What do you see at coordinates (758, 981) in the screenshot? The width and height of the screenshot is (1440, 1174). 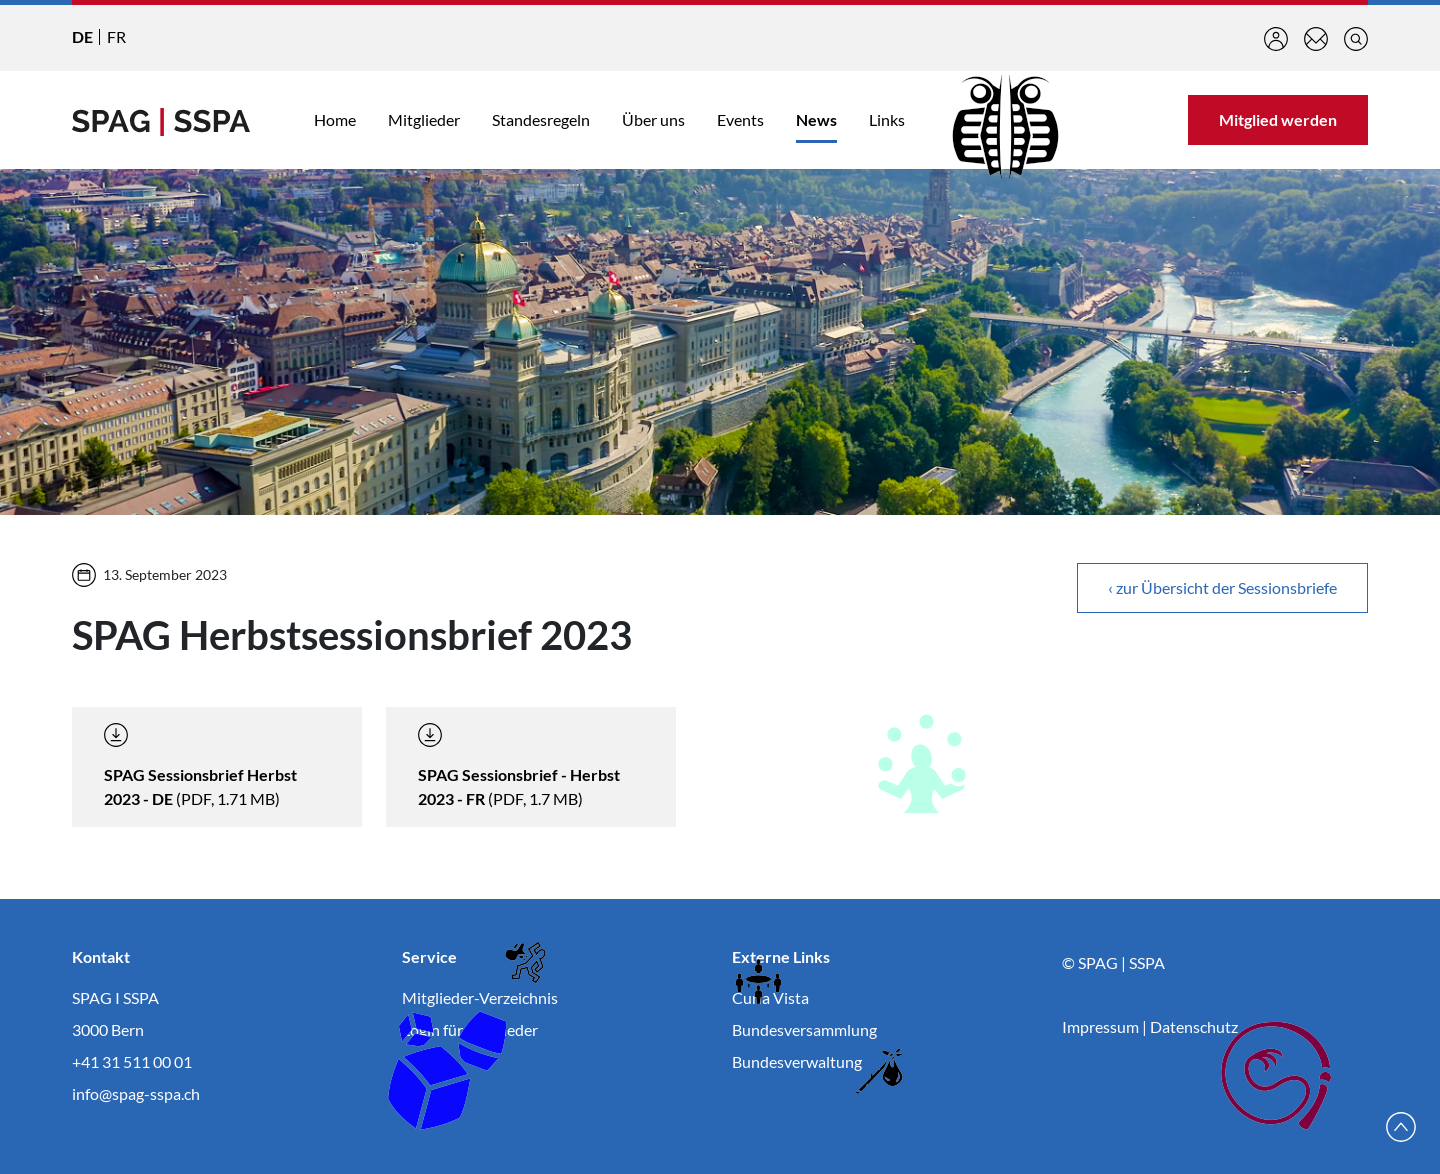 I see `join or schedule a meeting` at bounding box center [758, 981].